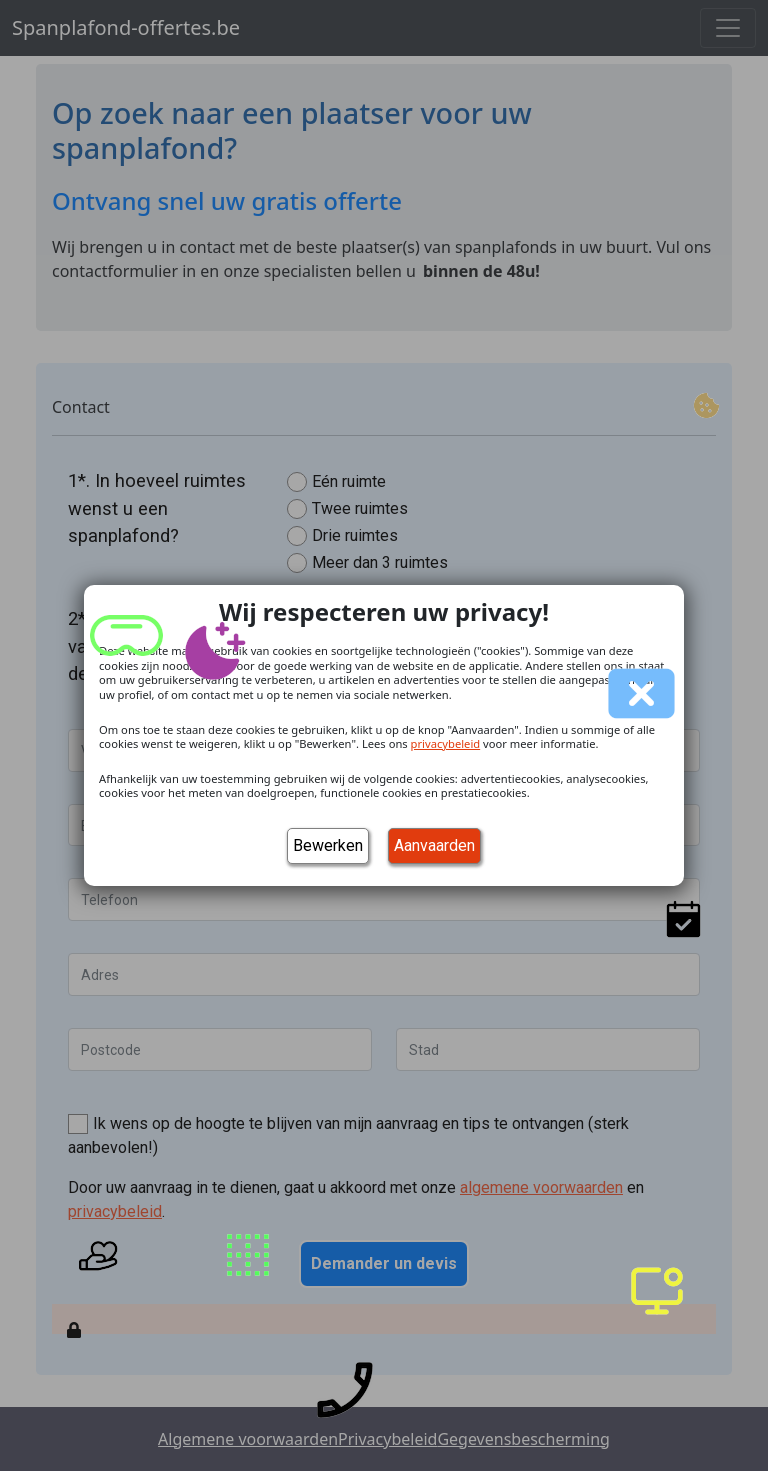 Image resolution: width=768 pixels, height=1471 pixels. Describe the element at coordinates (126, 635) in the screenshot. I see `access virtual reality or VR settings` at that location.